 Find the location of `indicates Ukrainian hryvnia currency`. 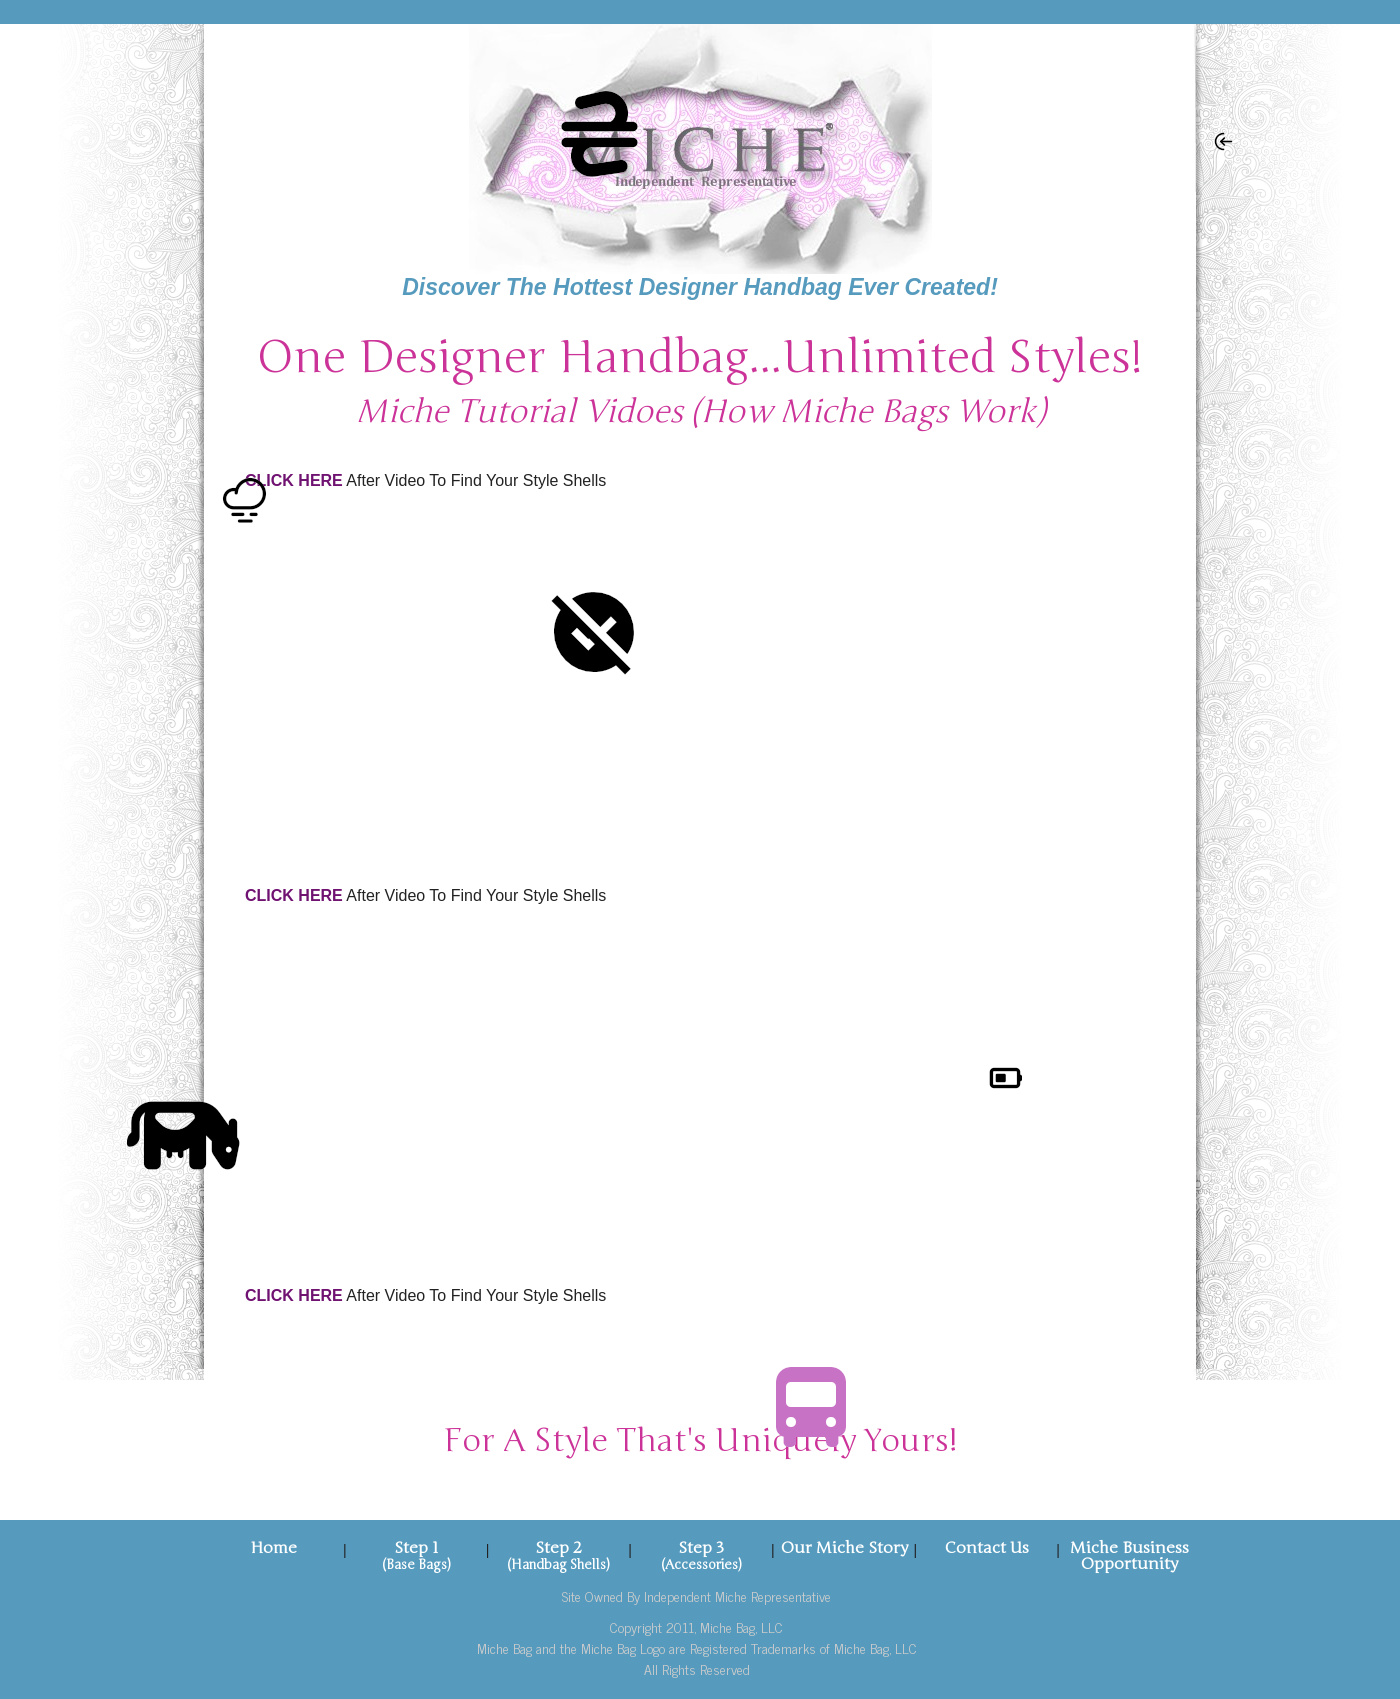

indicates Ukrainian hryvnia currency is located at coordinates (599, 134).